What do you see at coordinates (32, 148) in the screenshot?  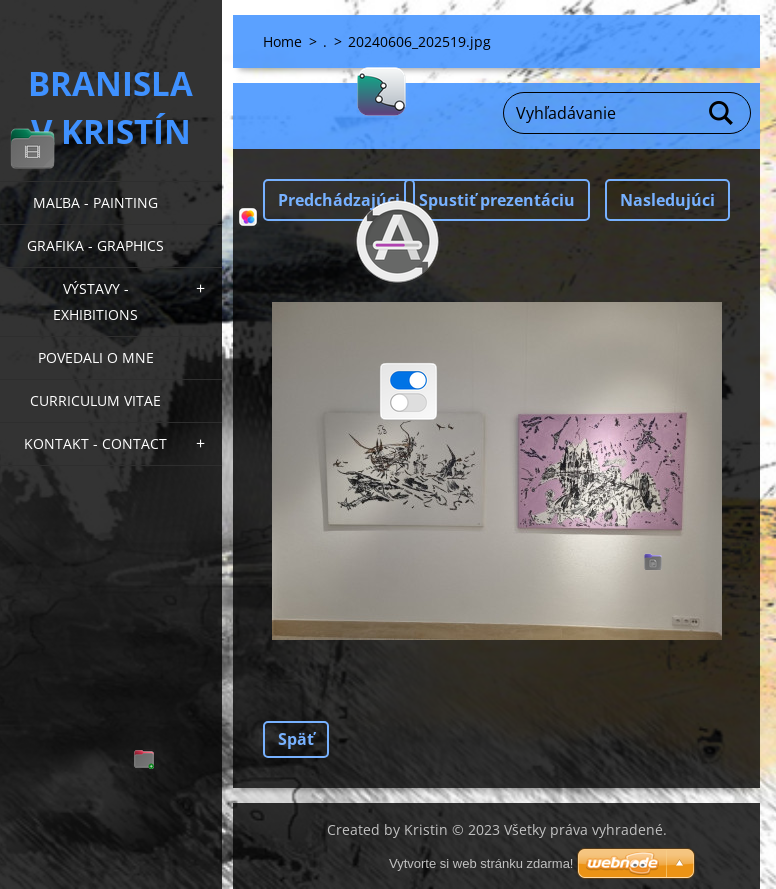 I see `open your videos folder` at bounding box center [32, 148].